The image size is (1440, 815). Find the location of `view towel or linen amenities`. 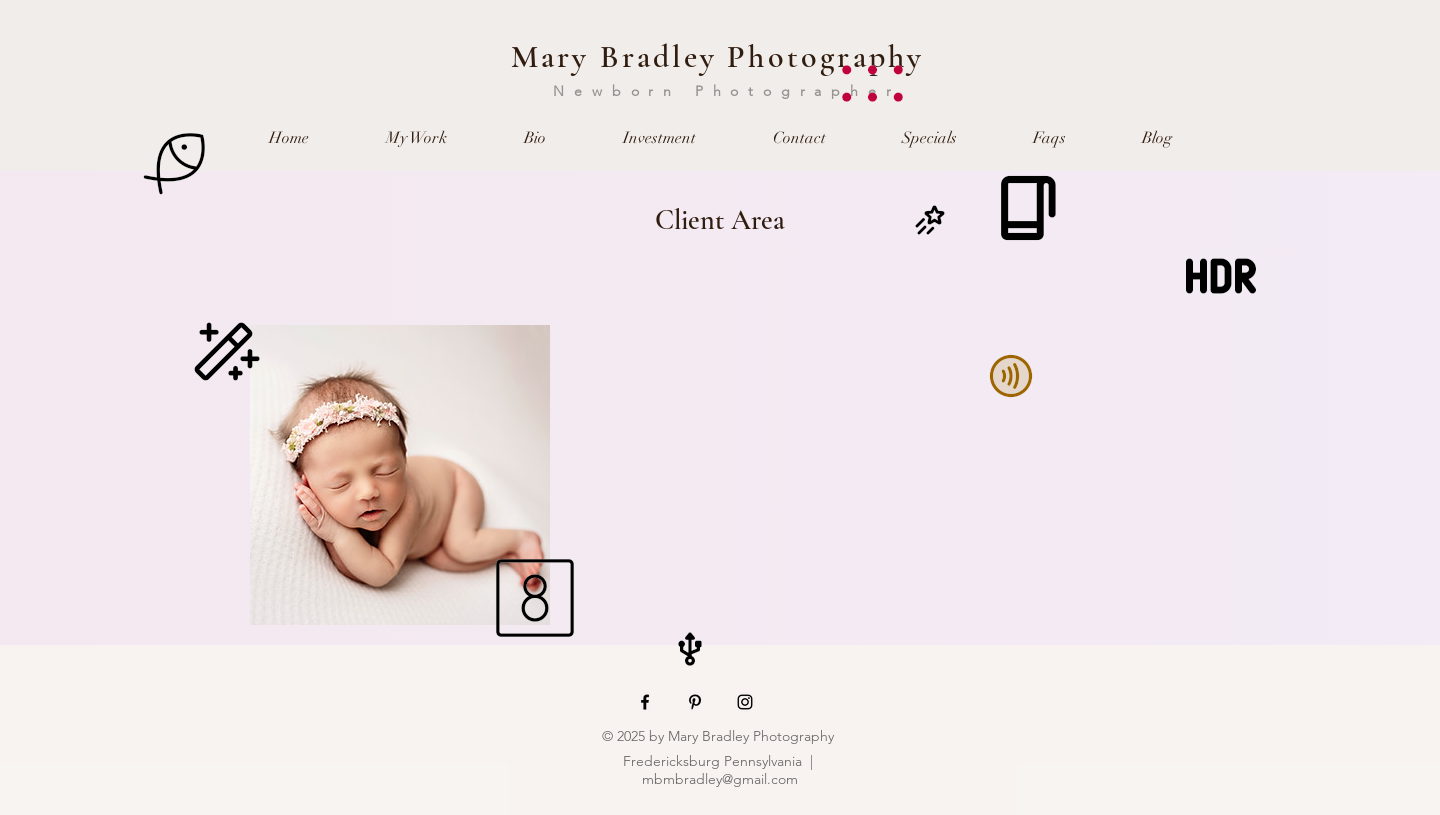

view towel or linen amenities is located at coordinates (1026, 208).